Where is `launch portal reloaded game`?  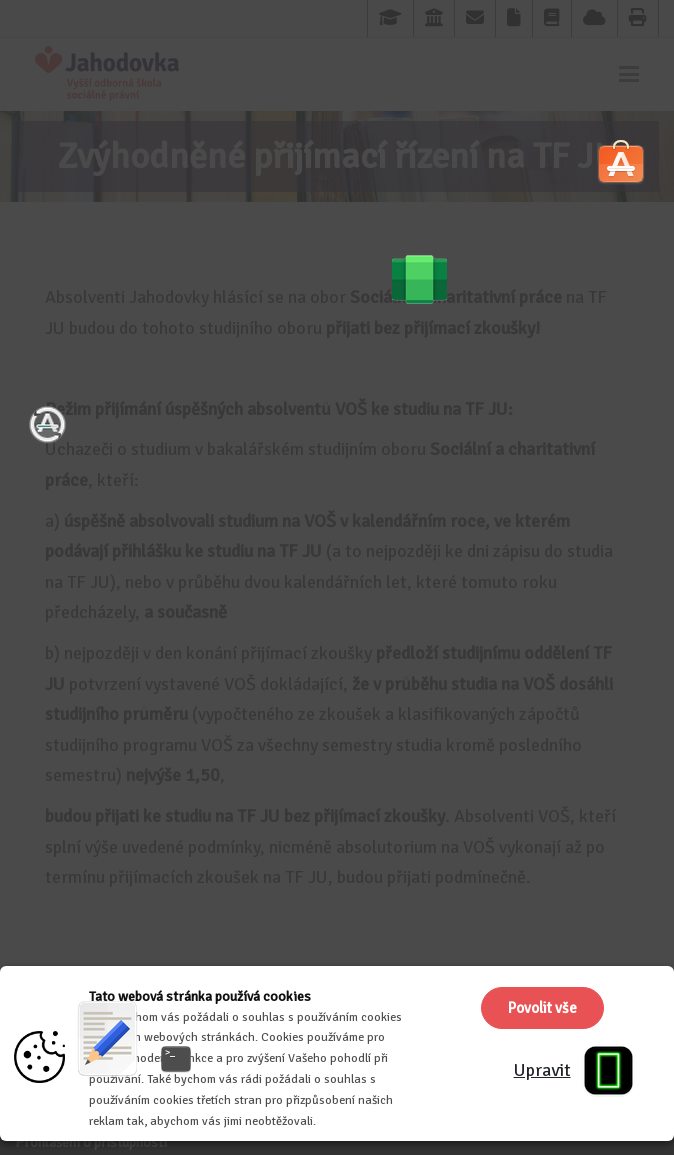 launch portal reloaded game is located at coordinates (608, 1070).